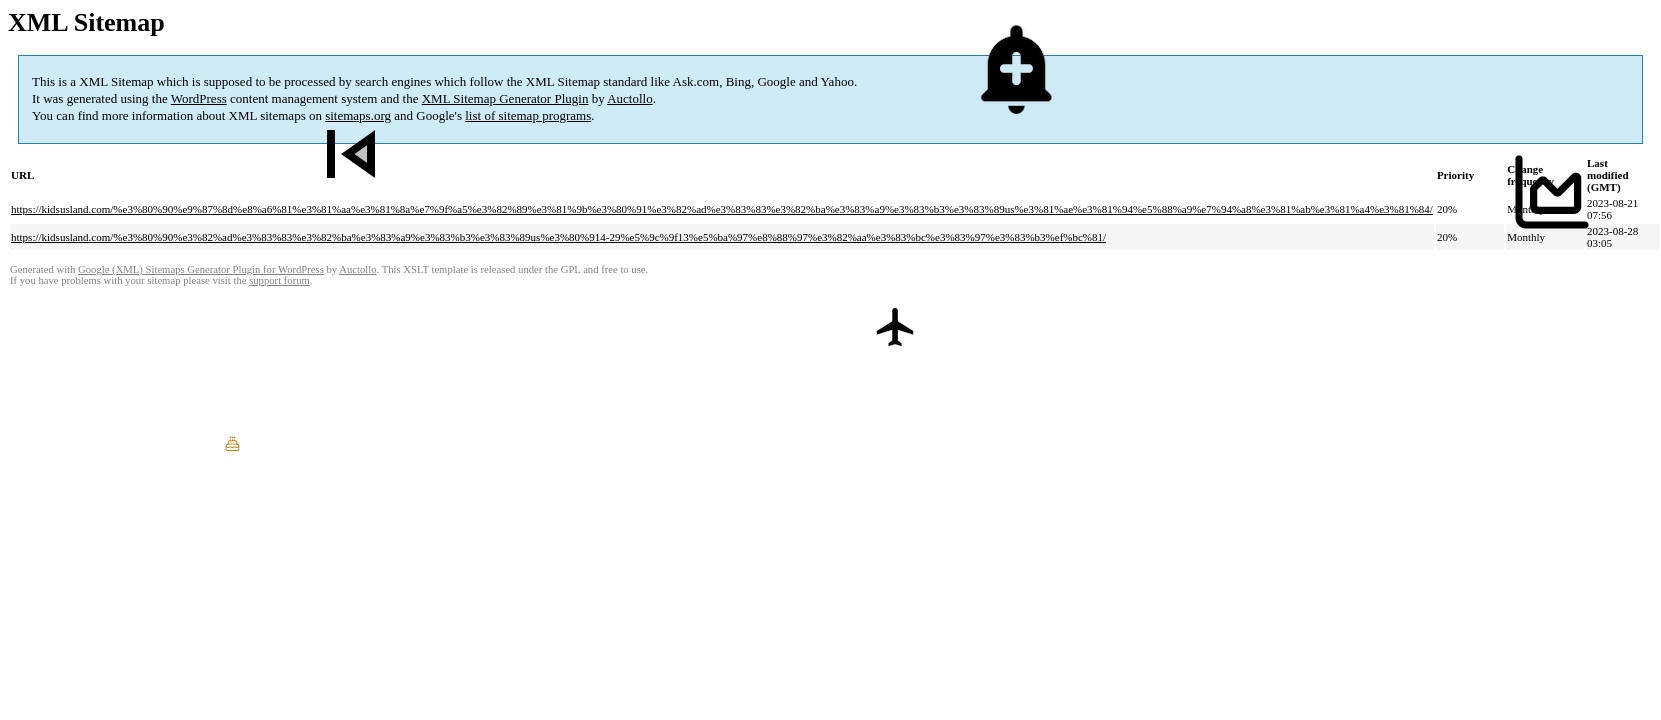  What do you see at coordinates (232, 443) in the screenshot?
I see `view birthday or celebration events` at bounding box center [232, 443].